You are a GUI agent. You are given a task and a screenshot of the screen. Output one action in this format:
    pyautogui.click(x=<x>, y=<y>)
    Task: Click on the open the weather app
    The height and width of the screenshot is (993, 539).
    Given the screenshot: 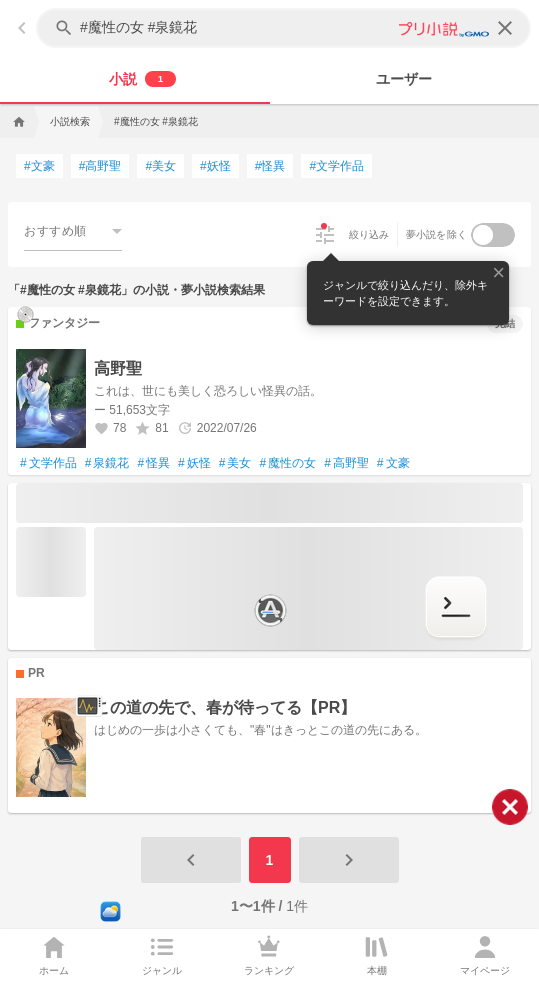 What is the action you would take?
    pyautogui.click(x=110, y=911)
    